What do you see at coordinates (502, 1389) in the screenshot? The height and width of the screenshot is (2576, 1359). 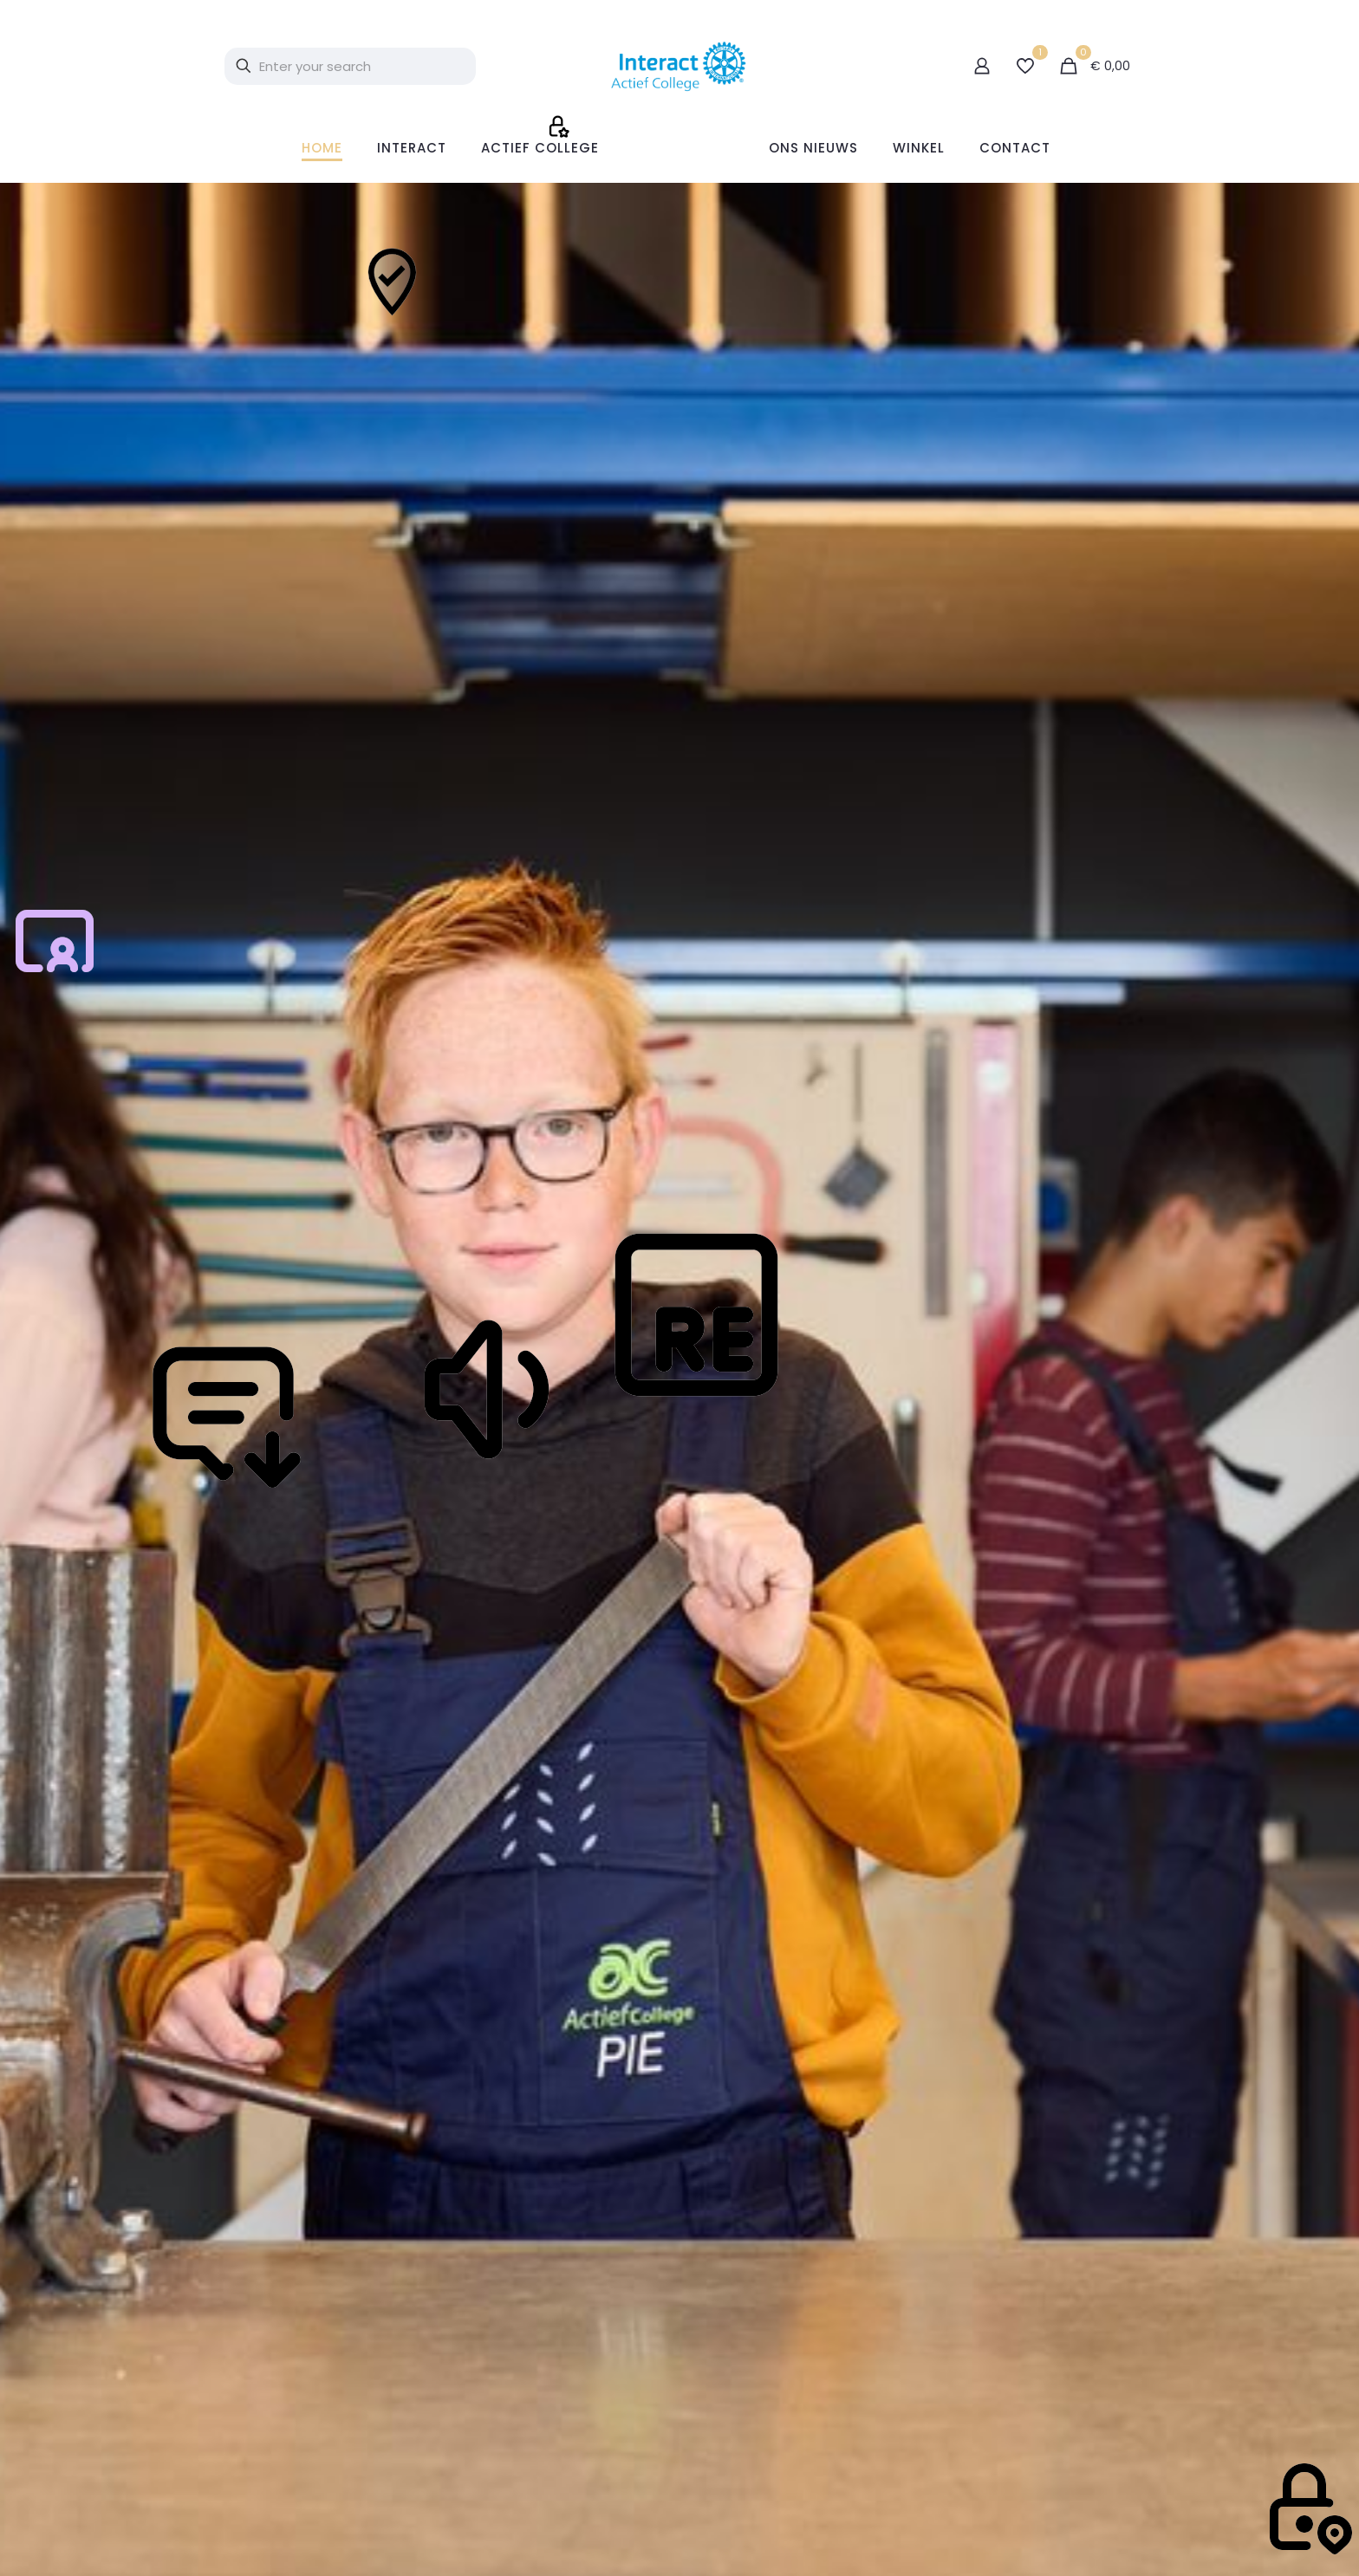 I see `adjust audio volume level` at bounding box center [502, 1389].